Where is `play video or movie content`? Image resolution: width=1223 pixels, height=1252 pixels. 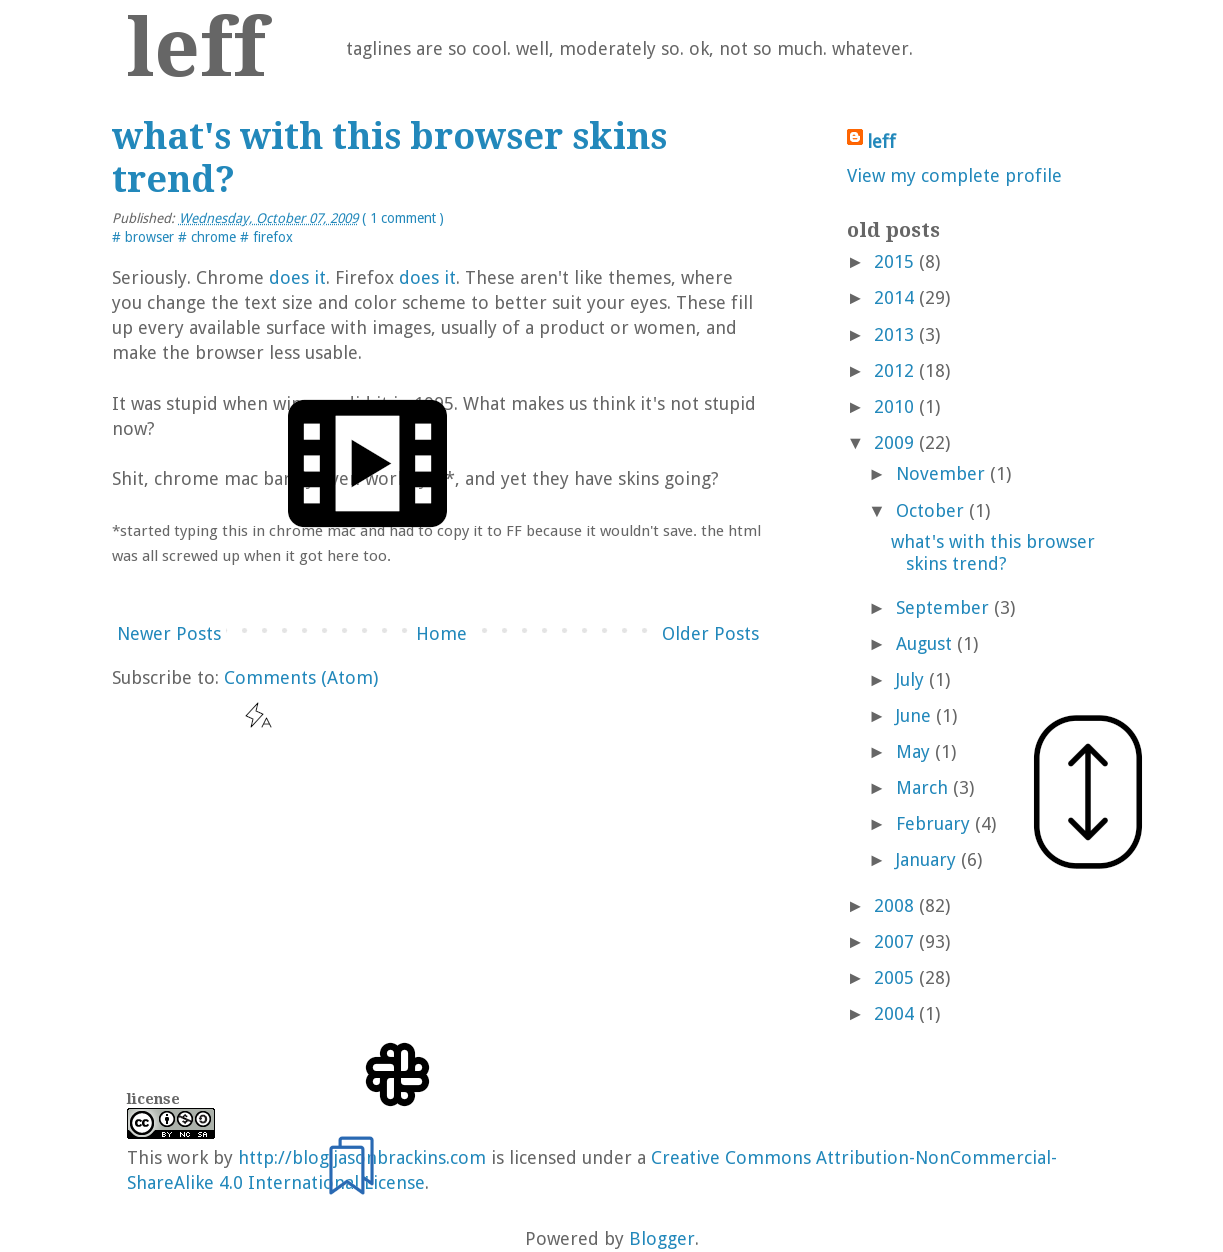 play video or movie content is located at coordinates (367, 463).